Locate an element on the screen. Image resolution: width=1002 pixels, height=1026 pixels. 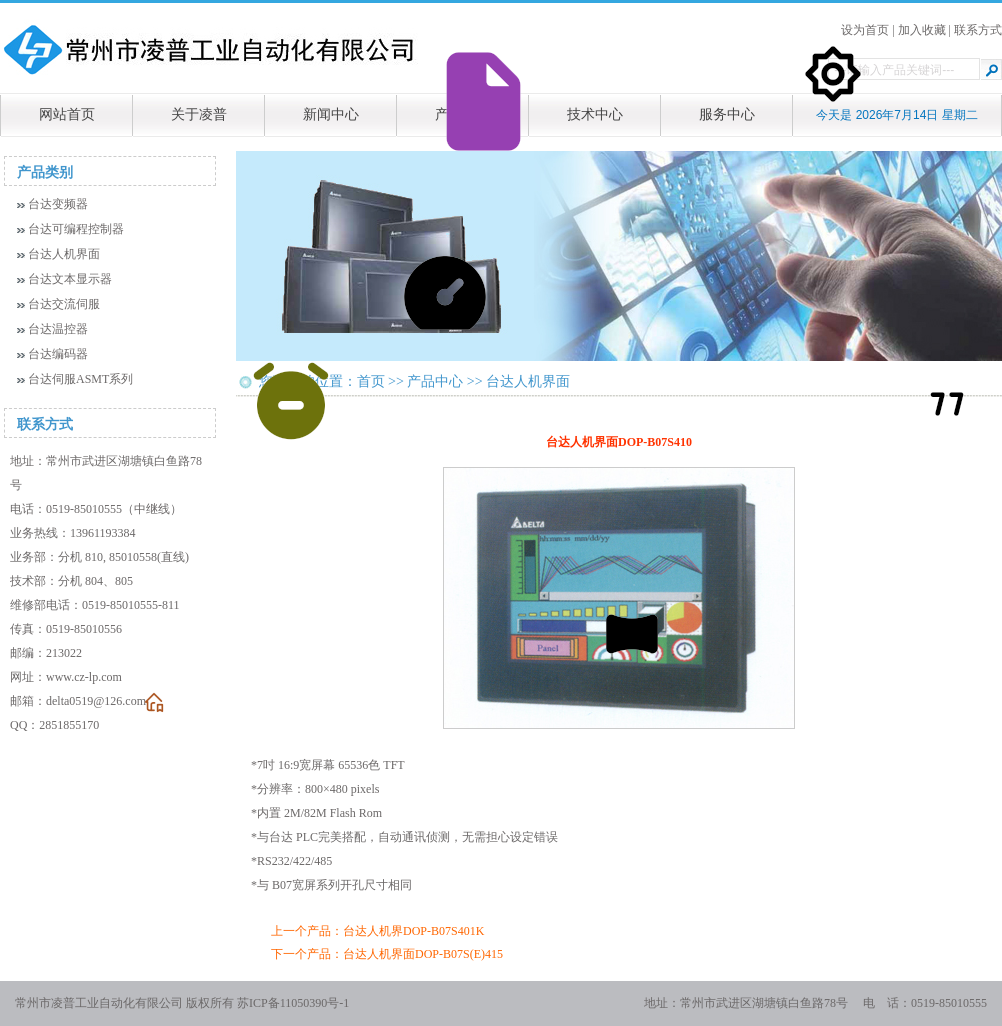
remove or delete an alarm is located at coordinates (291, 401).